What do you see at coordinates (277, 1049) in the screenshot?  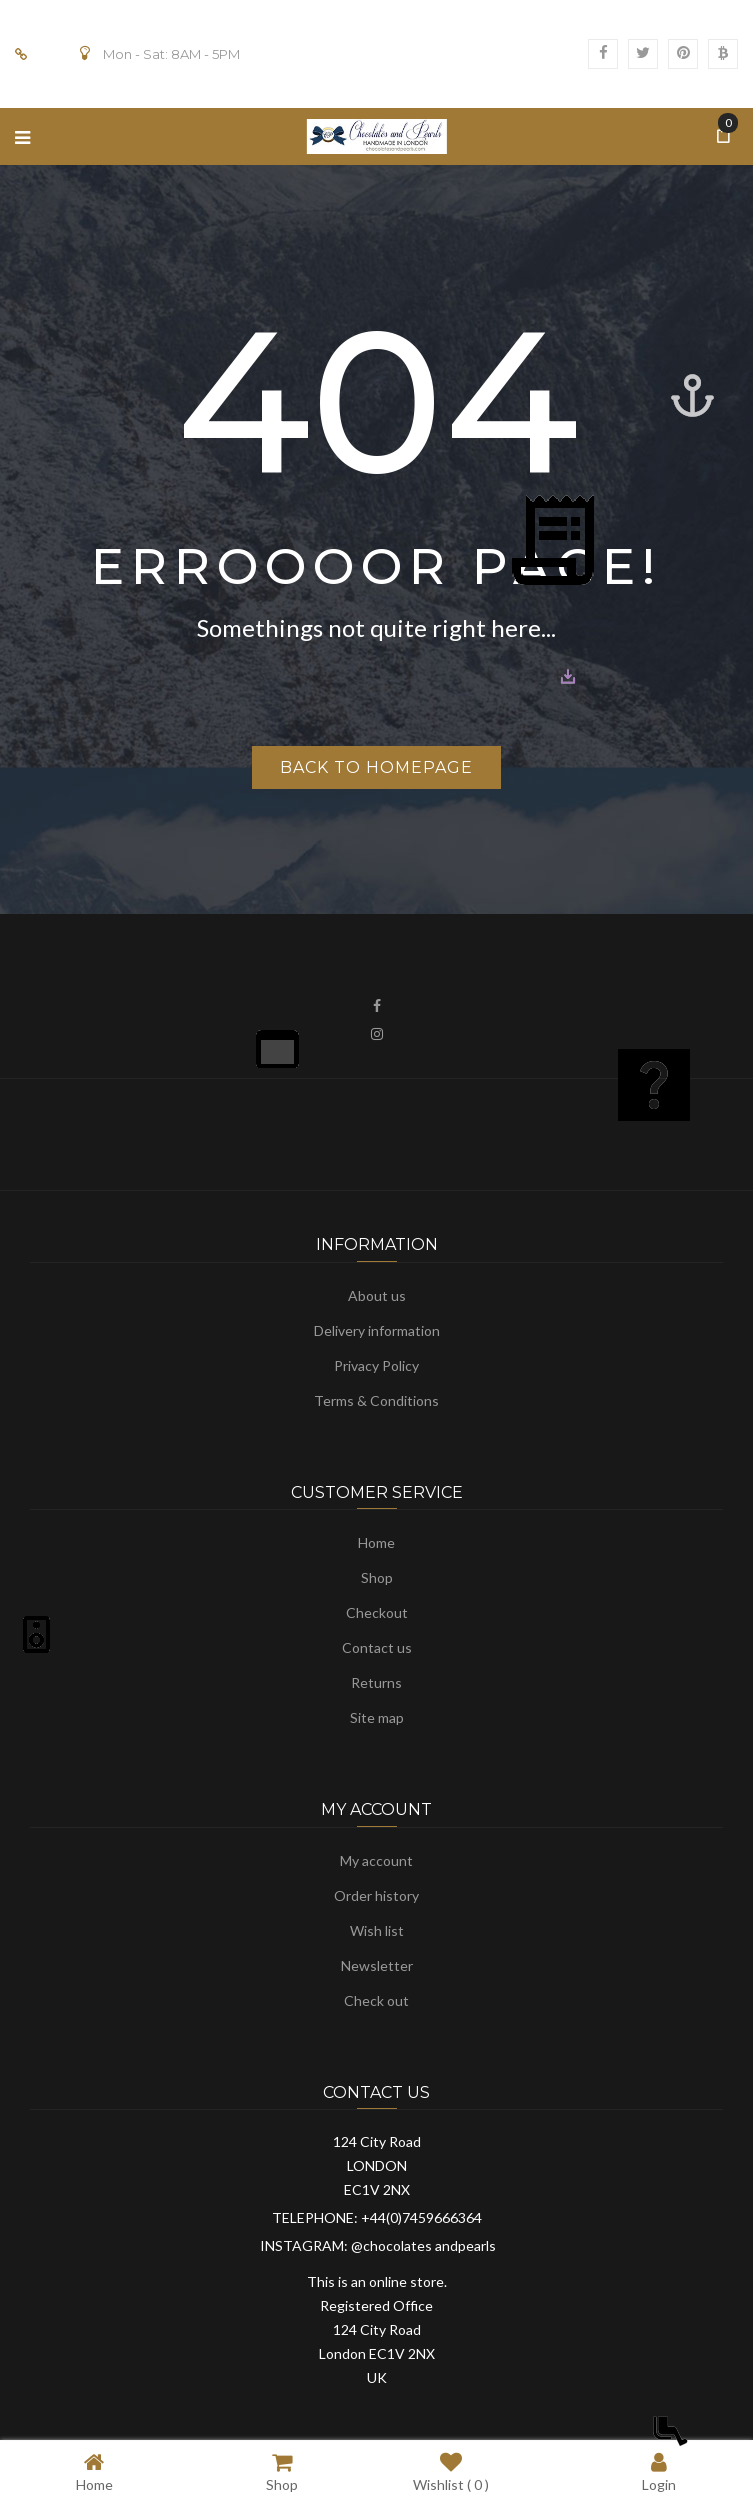 I see `open a web browser or web view` at bounding box center [277, 1049].